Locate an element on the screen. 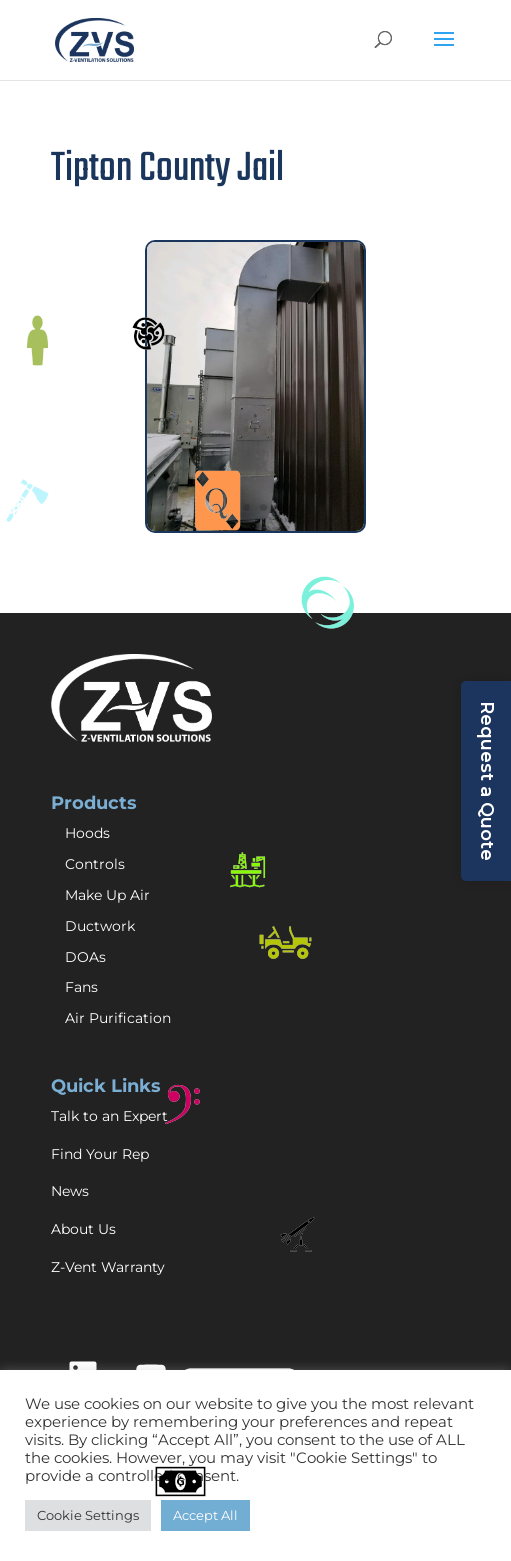 Image resolution: width=511 pixels, height=1561 pixels. queen of diamonds playing card is located at coordinates (217, 500).